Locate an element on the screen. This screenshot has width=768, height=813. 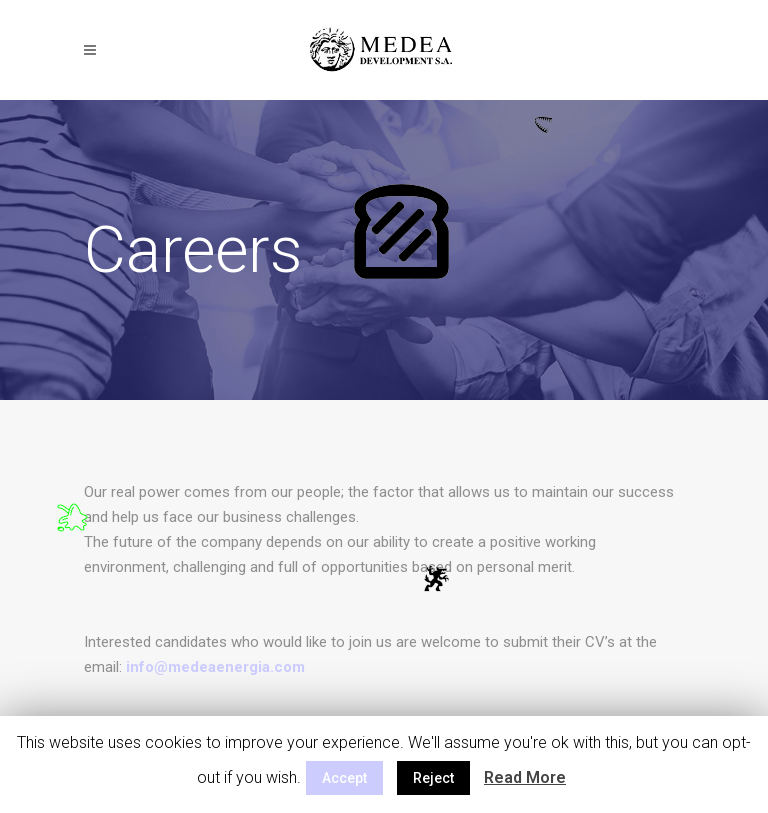
select werewolf character or role is located at coordinates (436, 578).